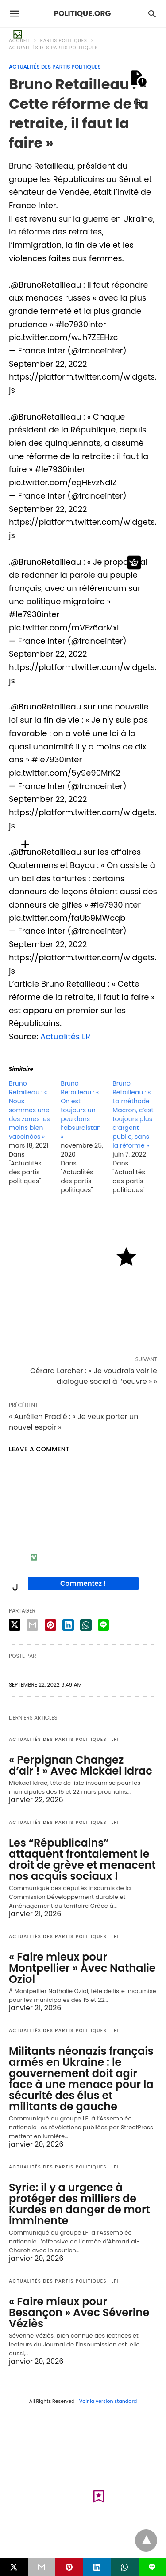 The image size is (166, 2576). Describe the element at coordinates (34, 1557) in the screenshot. I see `open vimeo app` at that location.